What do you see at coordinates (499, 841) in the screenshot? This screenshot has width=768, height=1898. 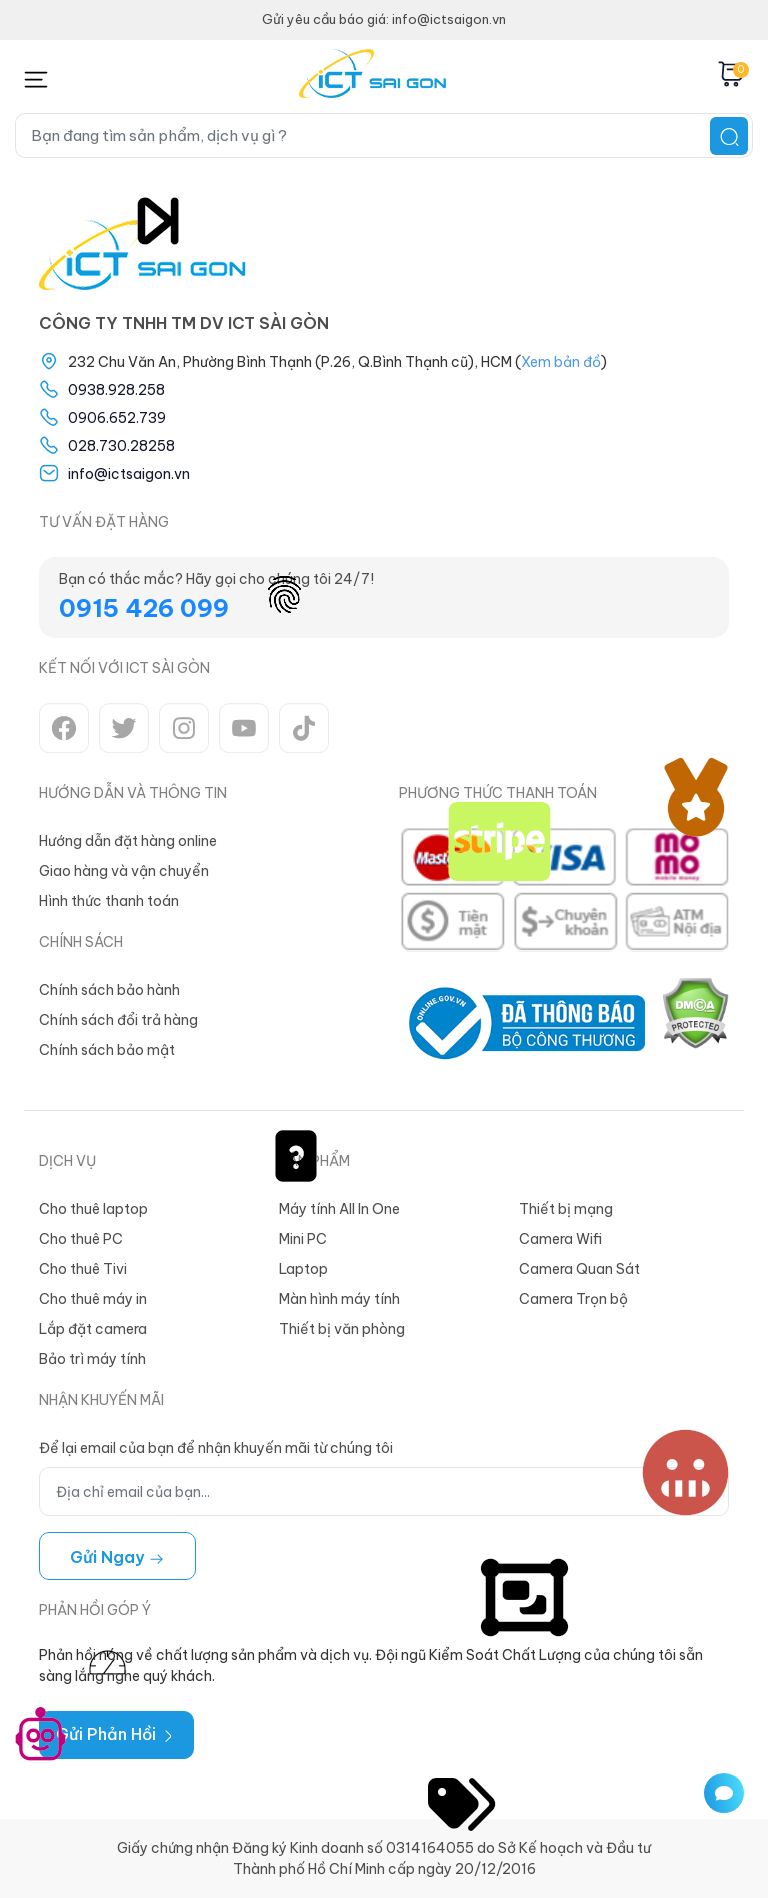 I see `pay with Stripe` at bounding box center [499, 841].